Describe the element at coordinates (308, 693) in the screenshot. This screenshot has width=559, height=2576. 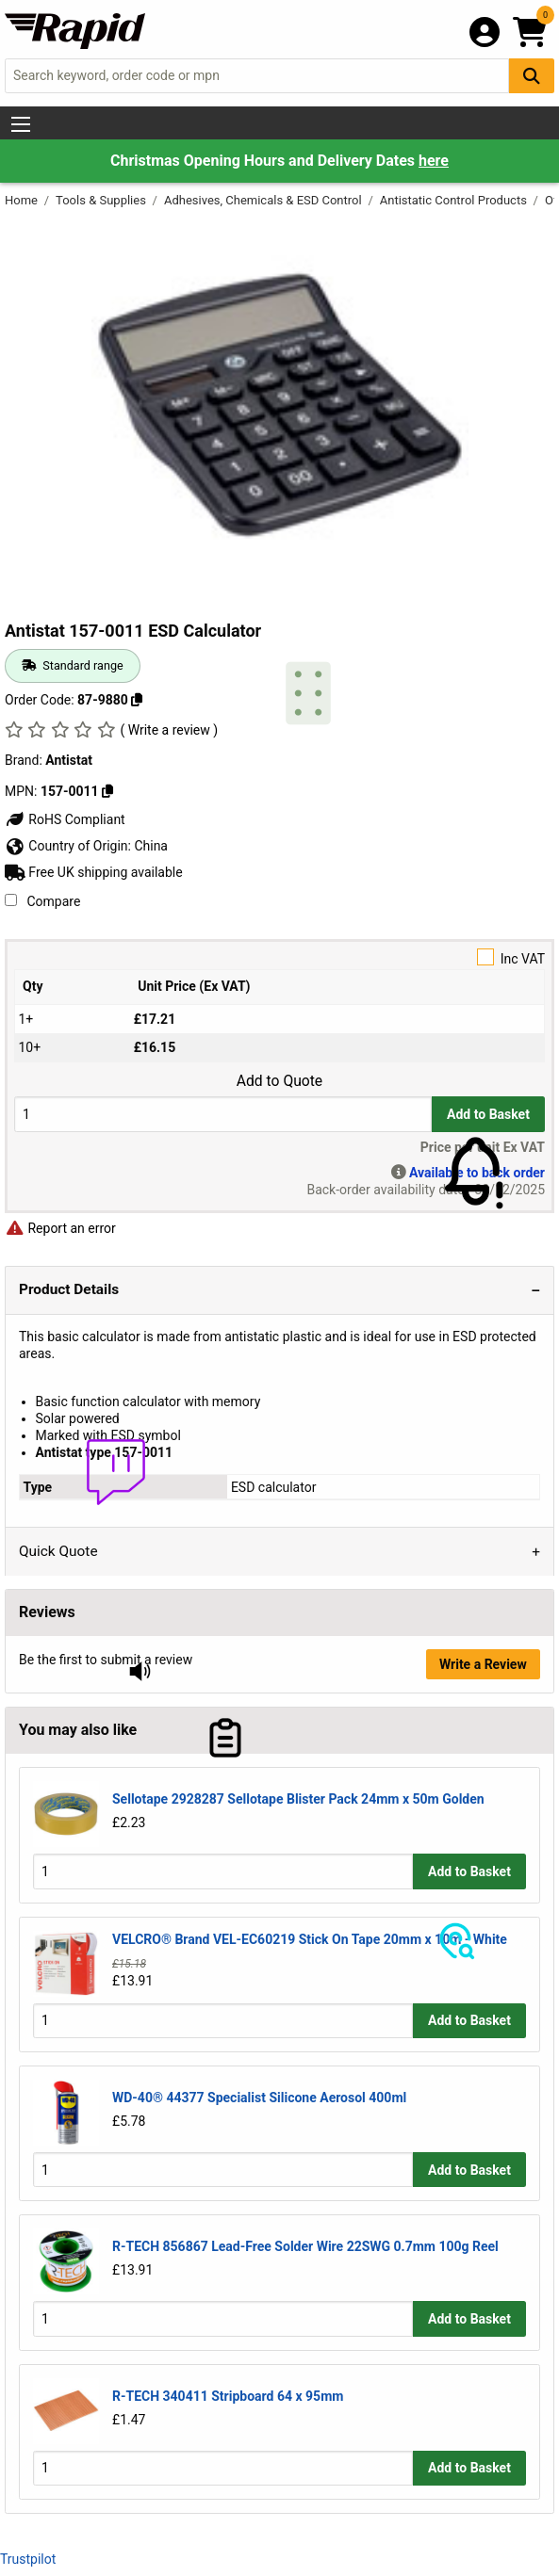
I see `drag to reorder items in a list` at that location.